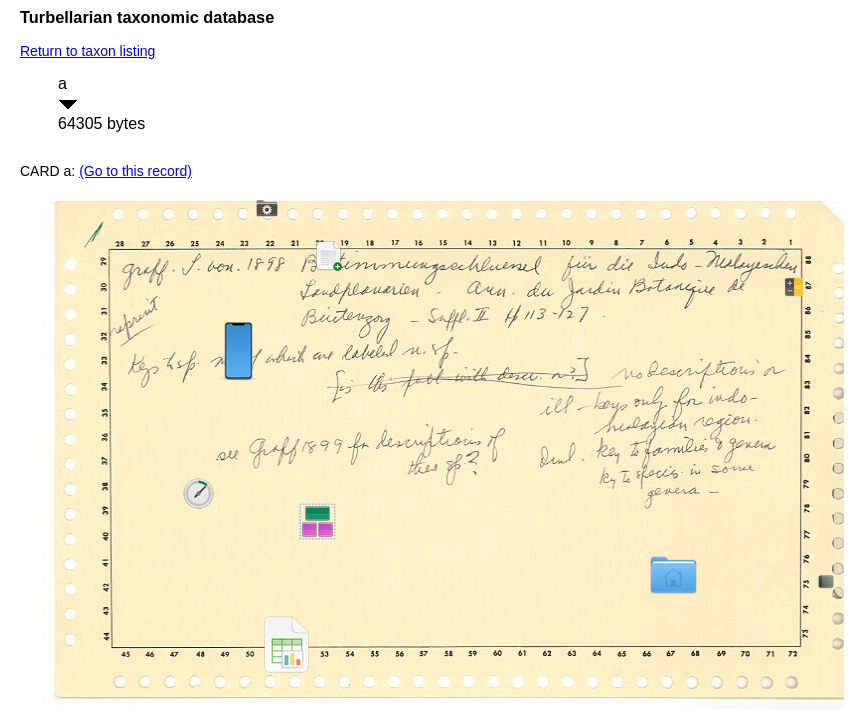 This screenshot has width=866, height=728. I want to click on open sysprof system profiler, so click(198, 493).